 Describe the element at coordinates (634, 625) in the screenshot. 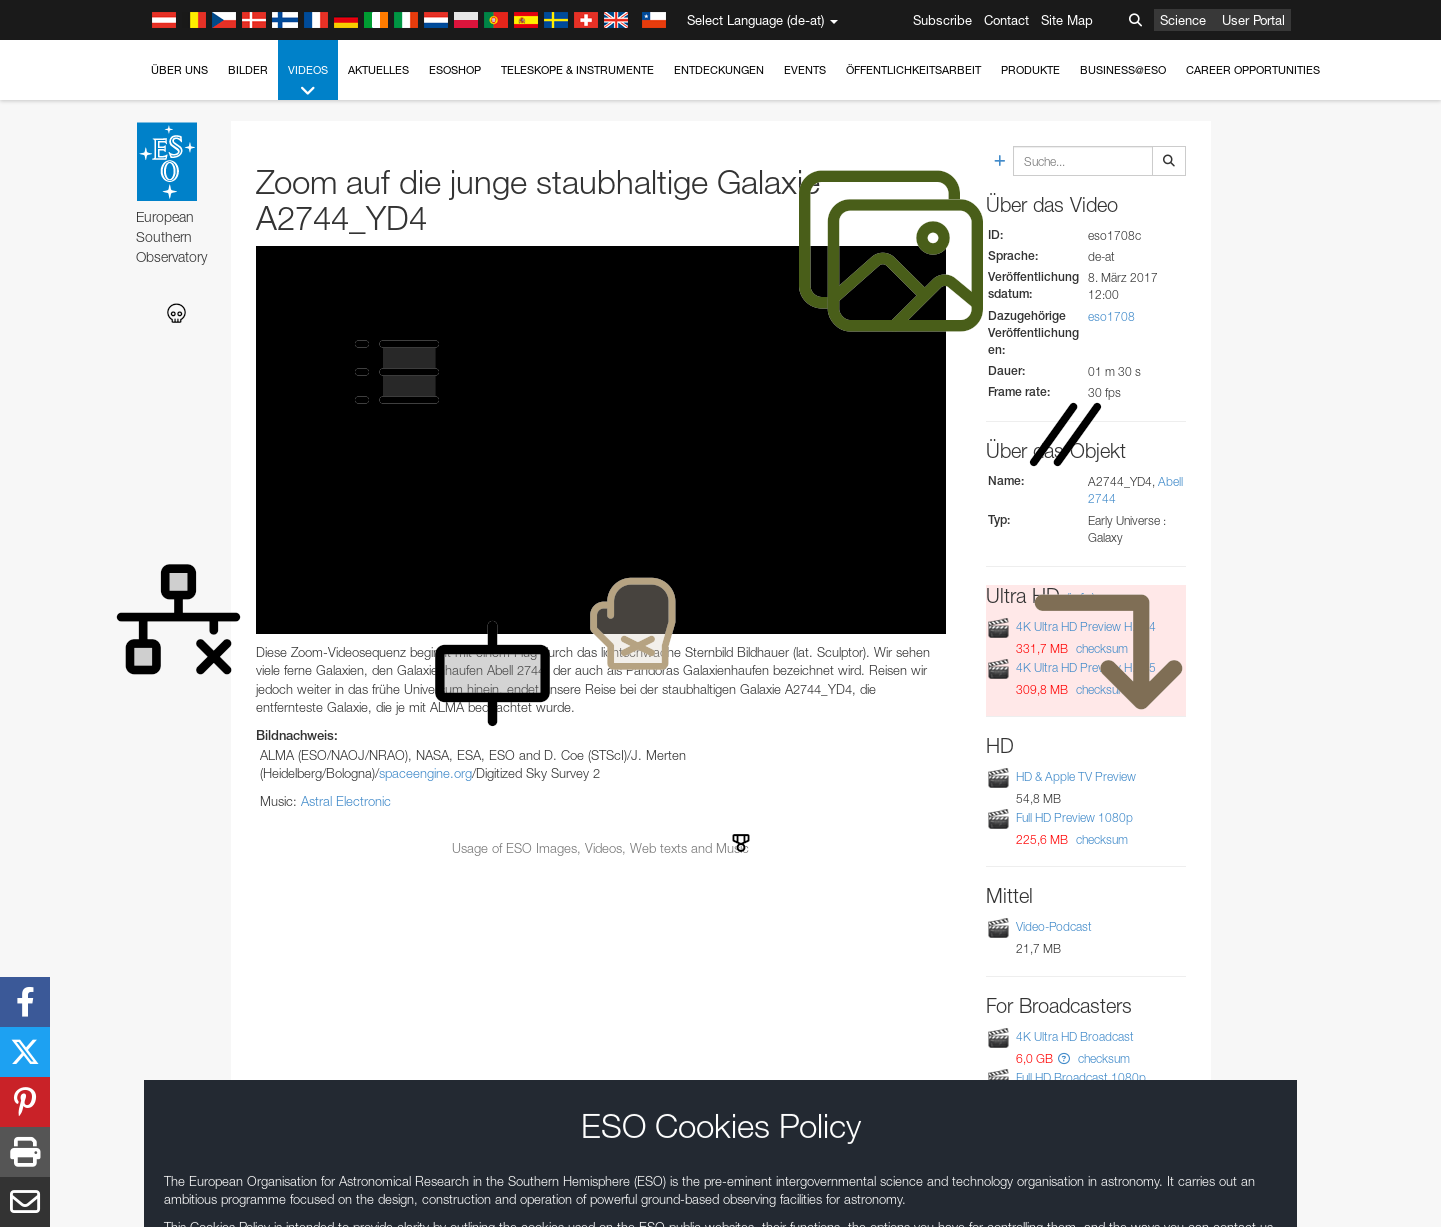

I see `access boxing or combat sports content` at that location.